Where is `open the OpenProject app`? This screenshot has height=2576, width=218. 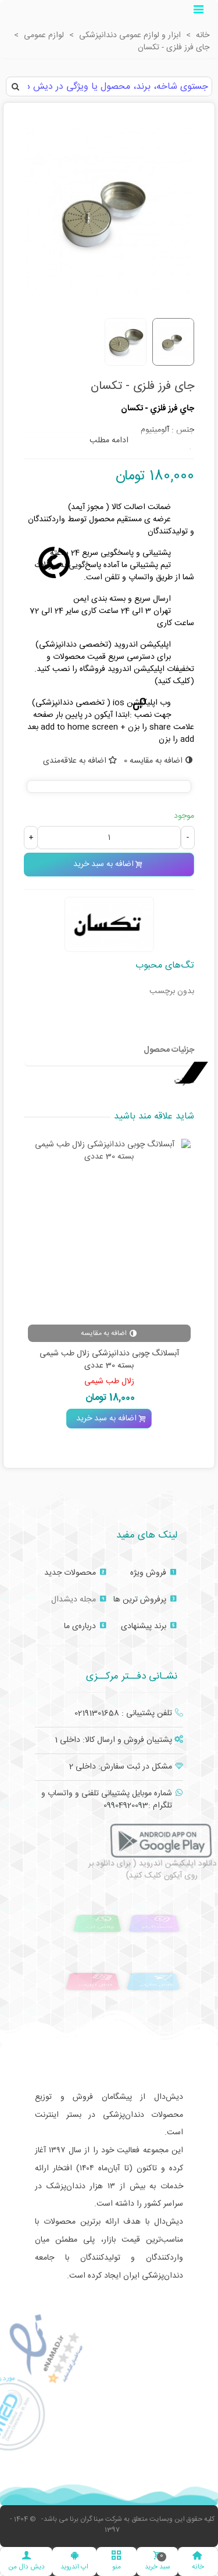
open the OpenProject app is located at coordinates (140, 704).